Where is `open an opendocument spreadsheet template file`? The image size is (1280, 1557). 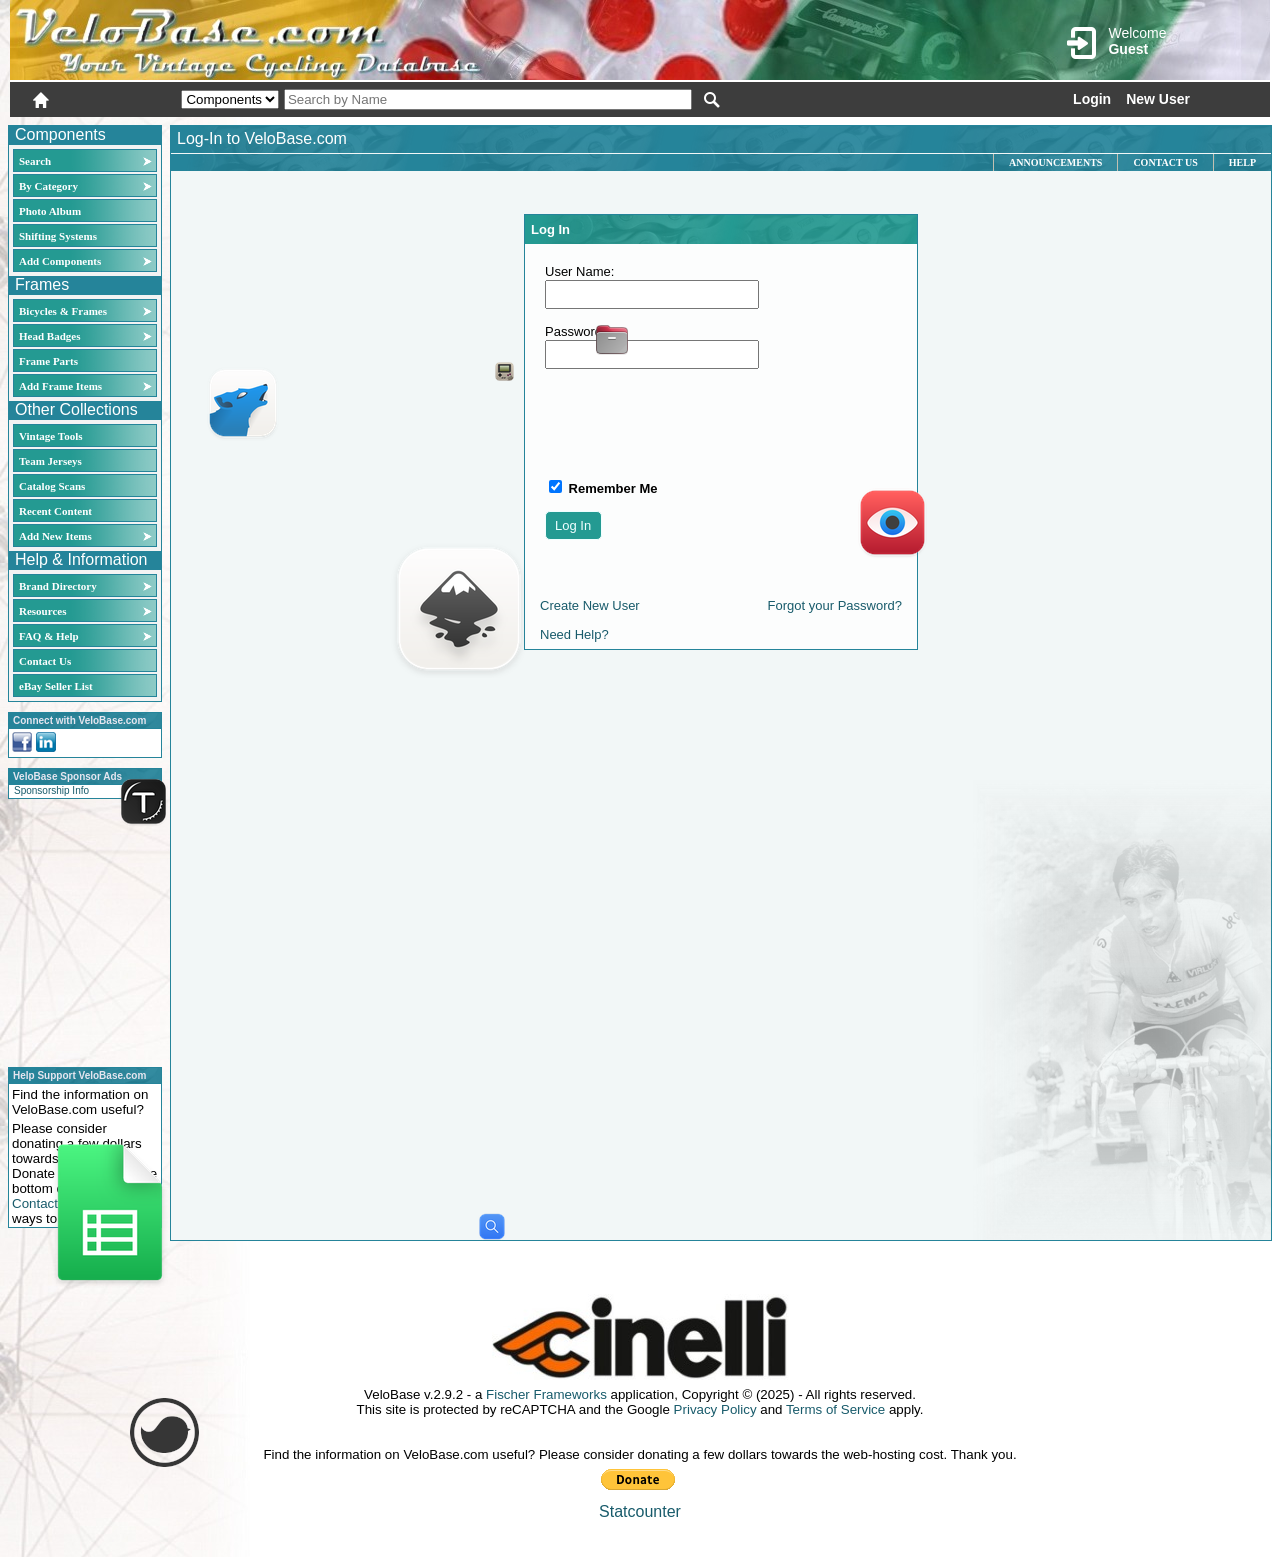
open an opendocument spreadsheet template file is located at coordinates (110, 1215).